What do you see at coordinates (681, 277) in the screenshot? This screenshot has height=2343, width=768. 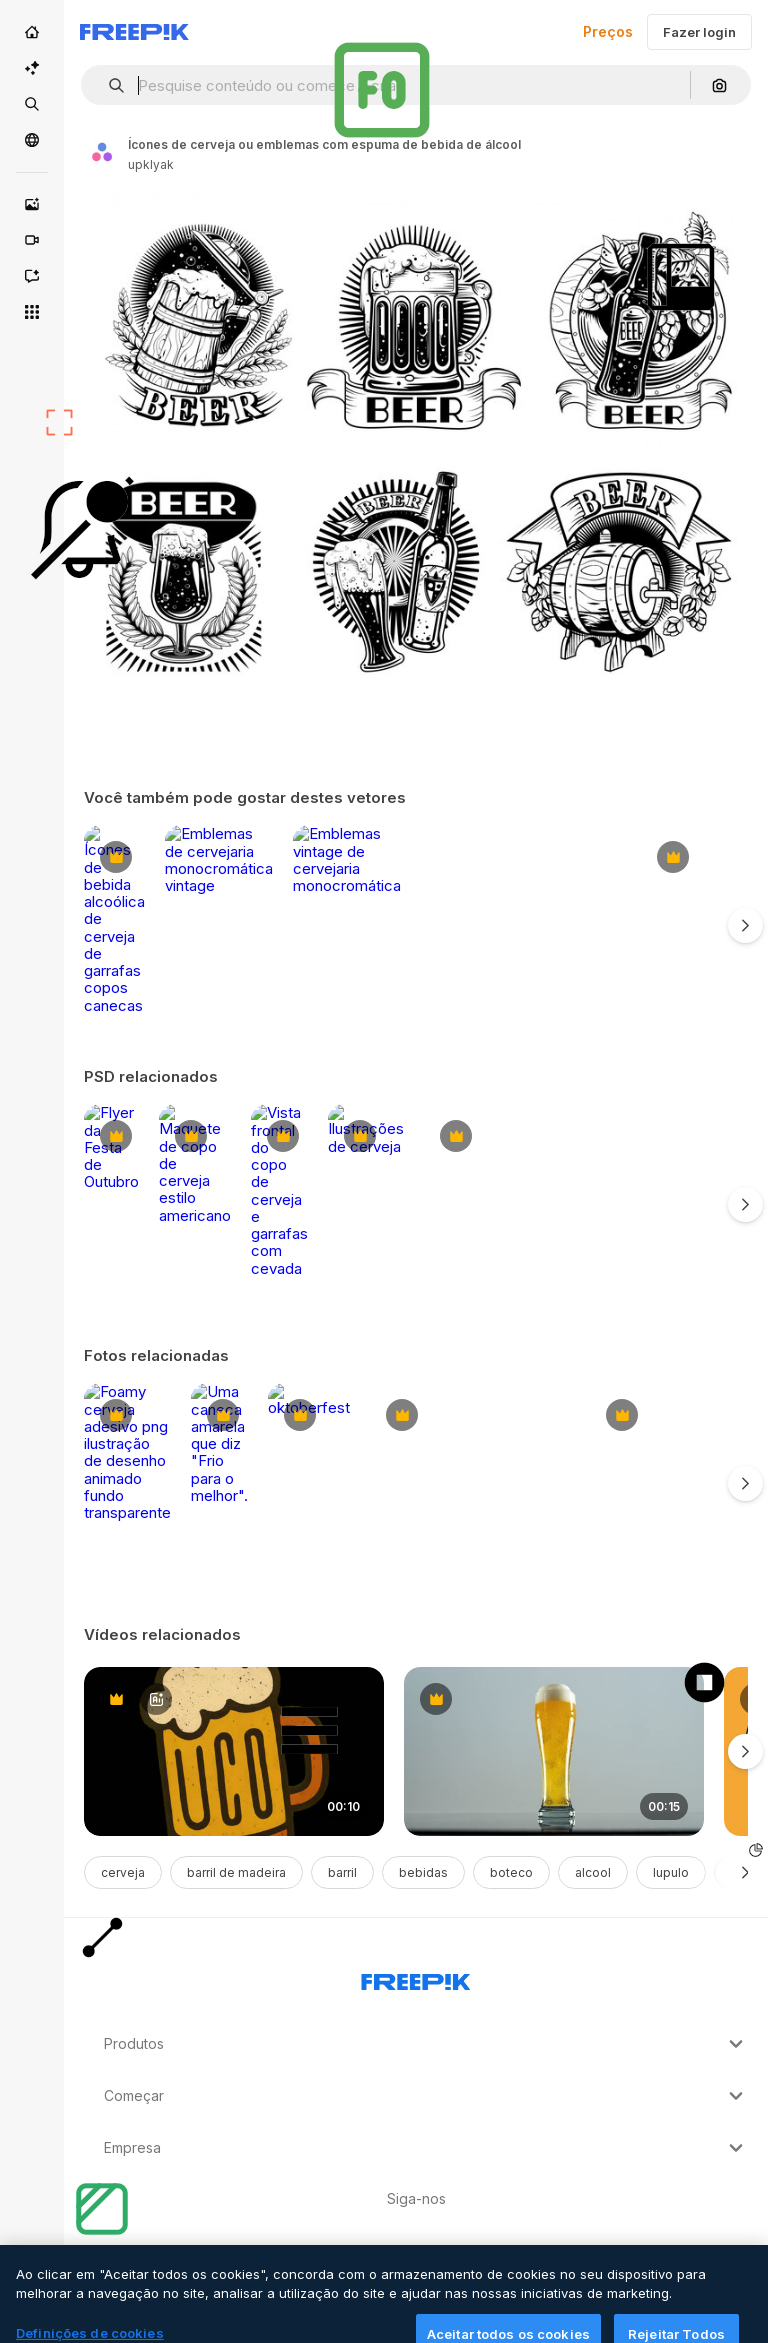 I see `toggle right side panel visibility` at bounding box center [681, 277].